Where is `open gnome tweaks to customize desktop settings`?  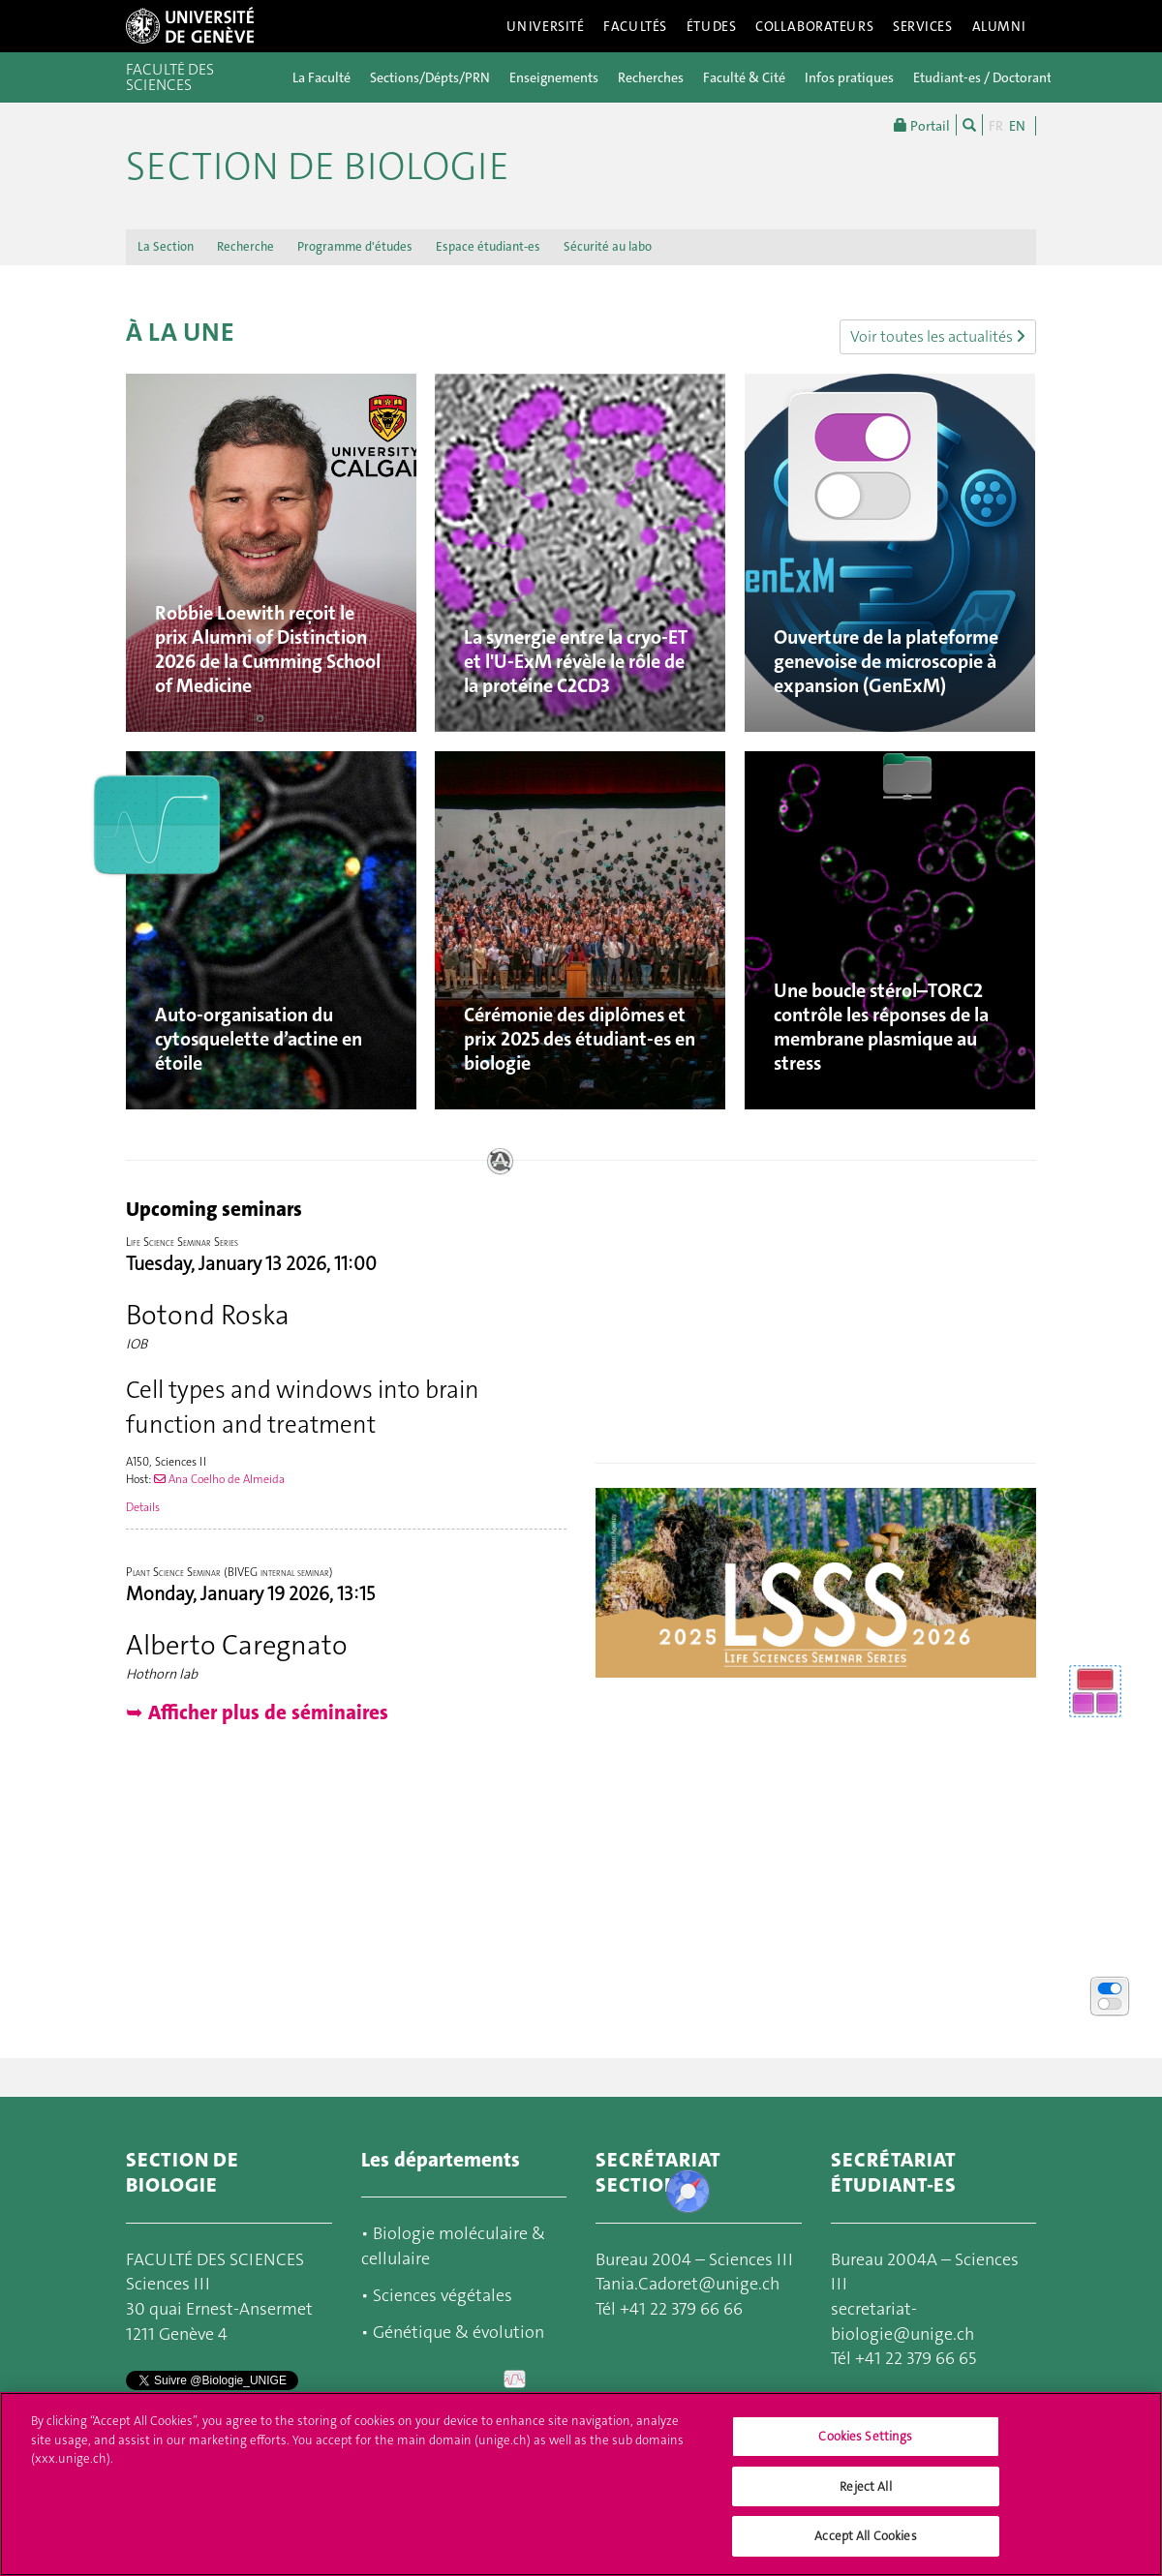
open gnome tweaks to customize desktop settings is located at coordinates (1110, 1996).